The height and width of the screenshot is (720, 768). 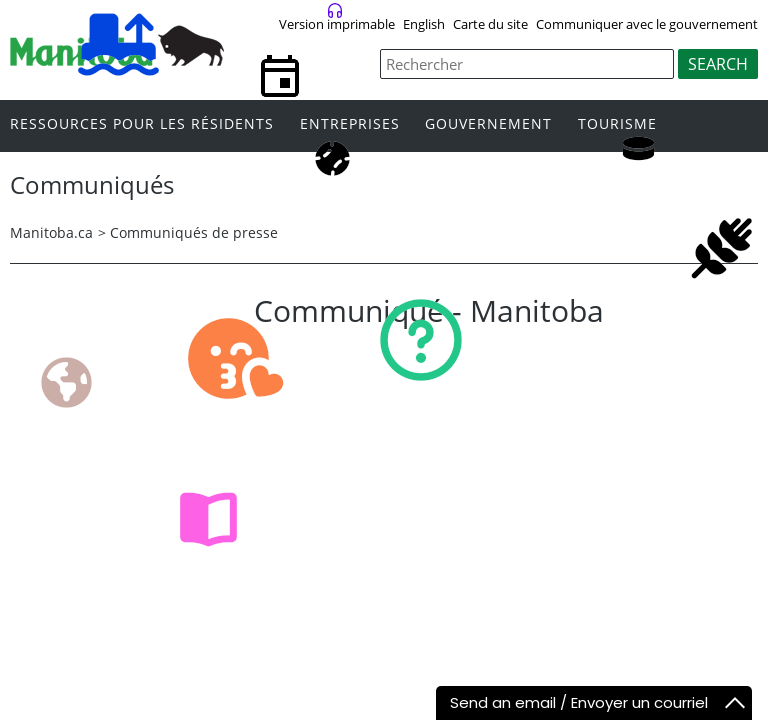 What do you see at coordinates (280, 76) in the screenshot?
I see `view calendar or scheduled events` at bounding box center [280, 76].